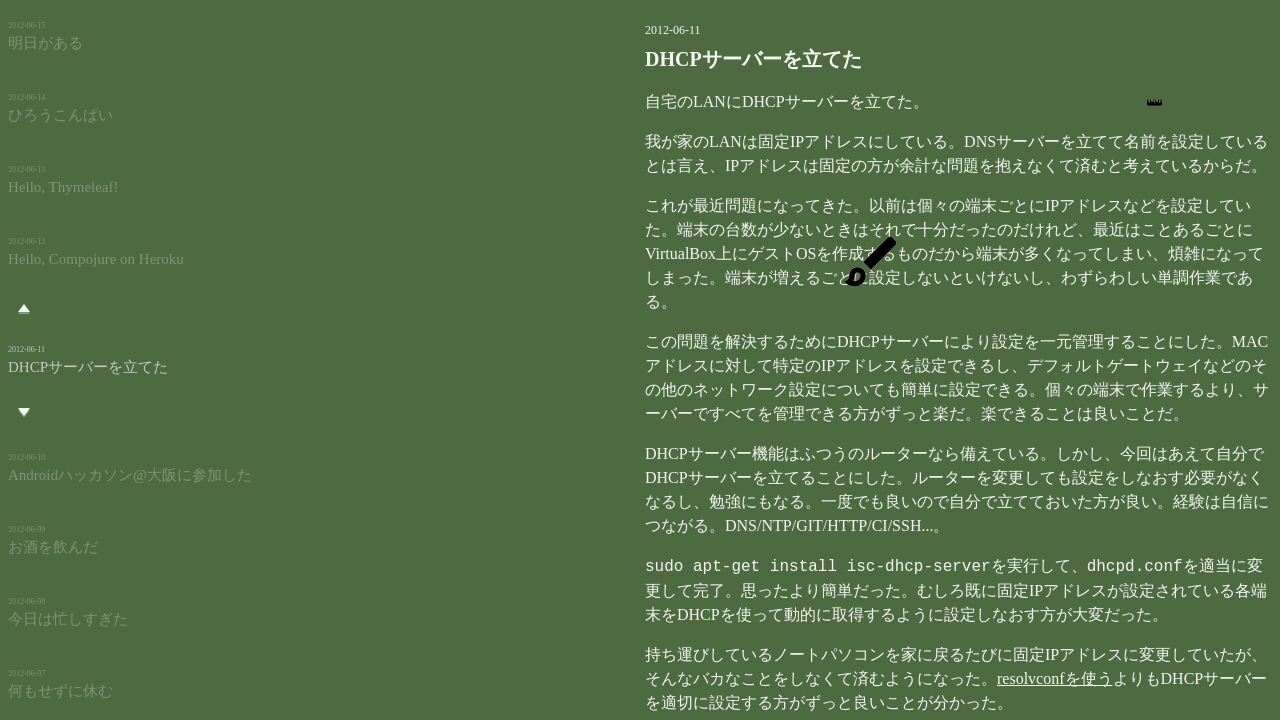  Describe the element at coordinates (1154, 102) in the screenshot. I see `measure horizontal distance or width` at that location.